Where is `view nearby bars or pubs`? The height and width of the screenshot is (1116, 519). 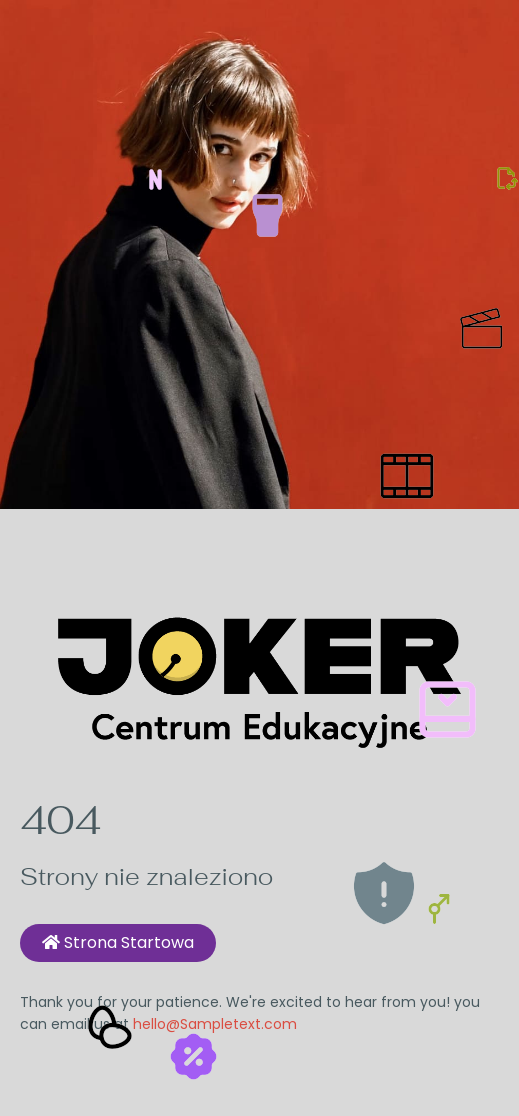
view nearby bars or pubs is located at coordinates (267, 215).